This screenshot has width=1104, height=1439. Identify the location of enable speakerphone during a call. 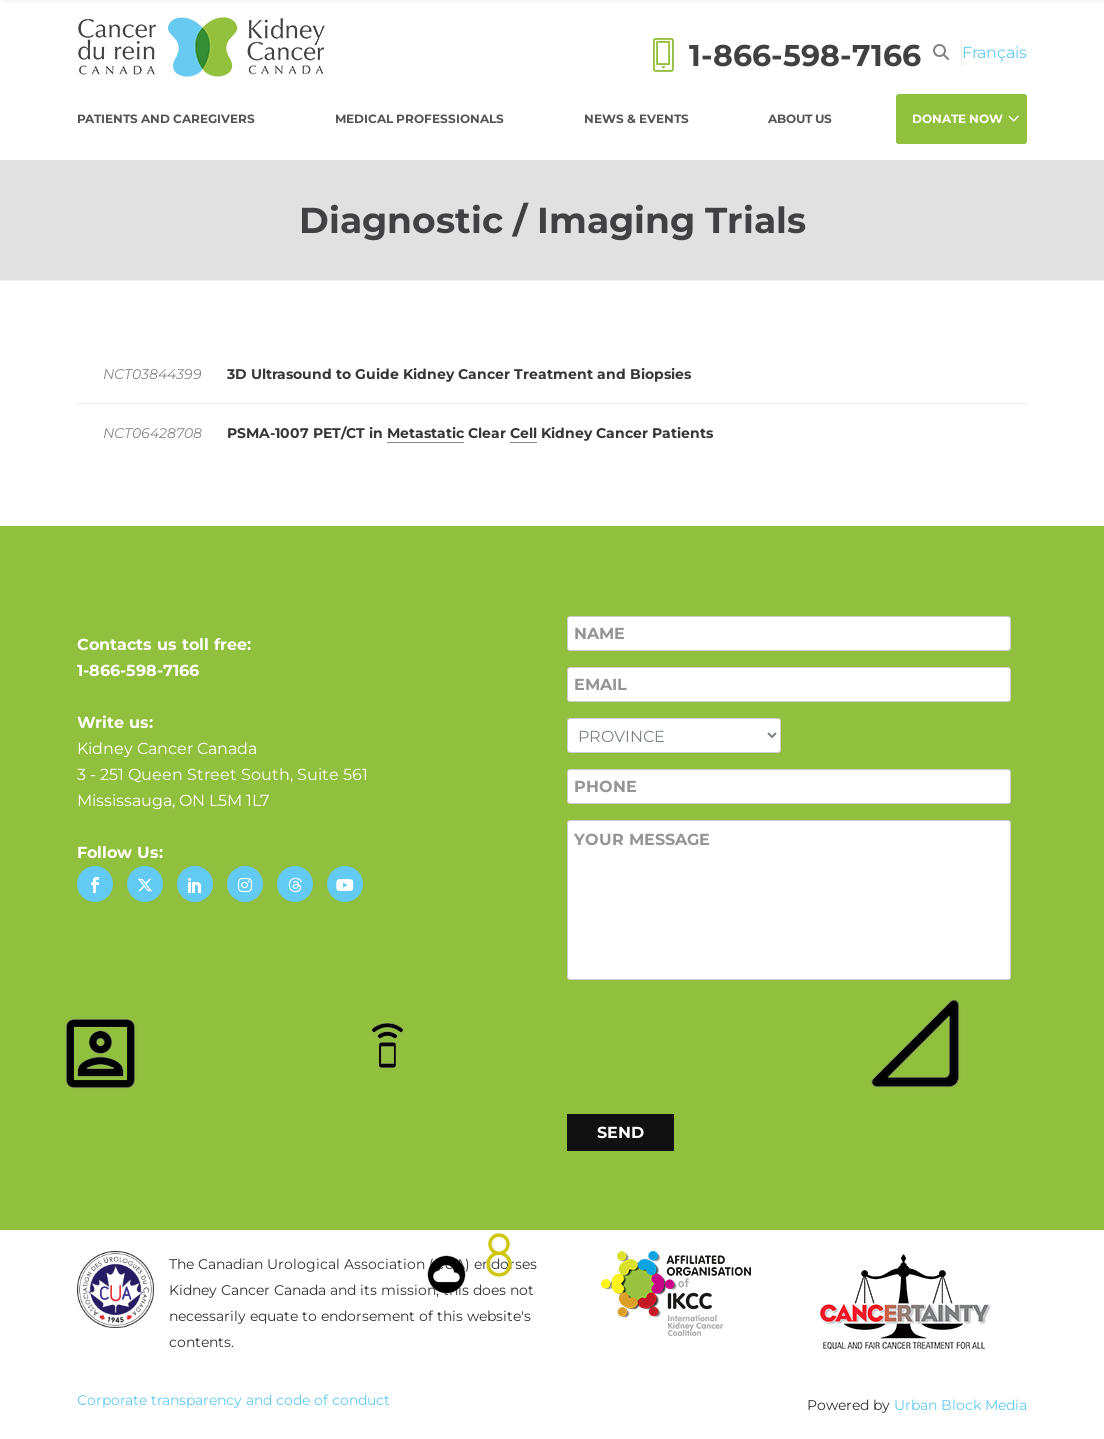
(387, 1046).